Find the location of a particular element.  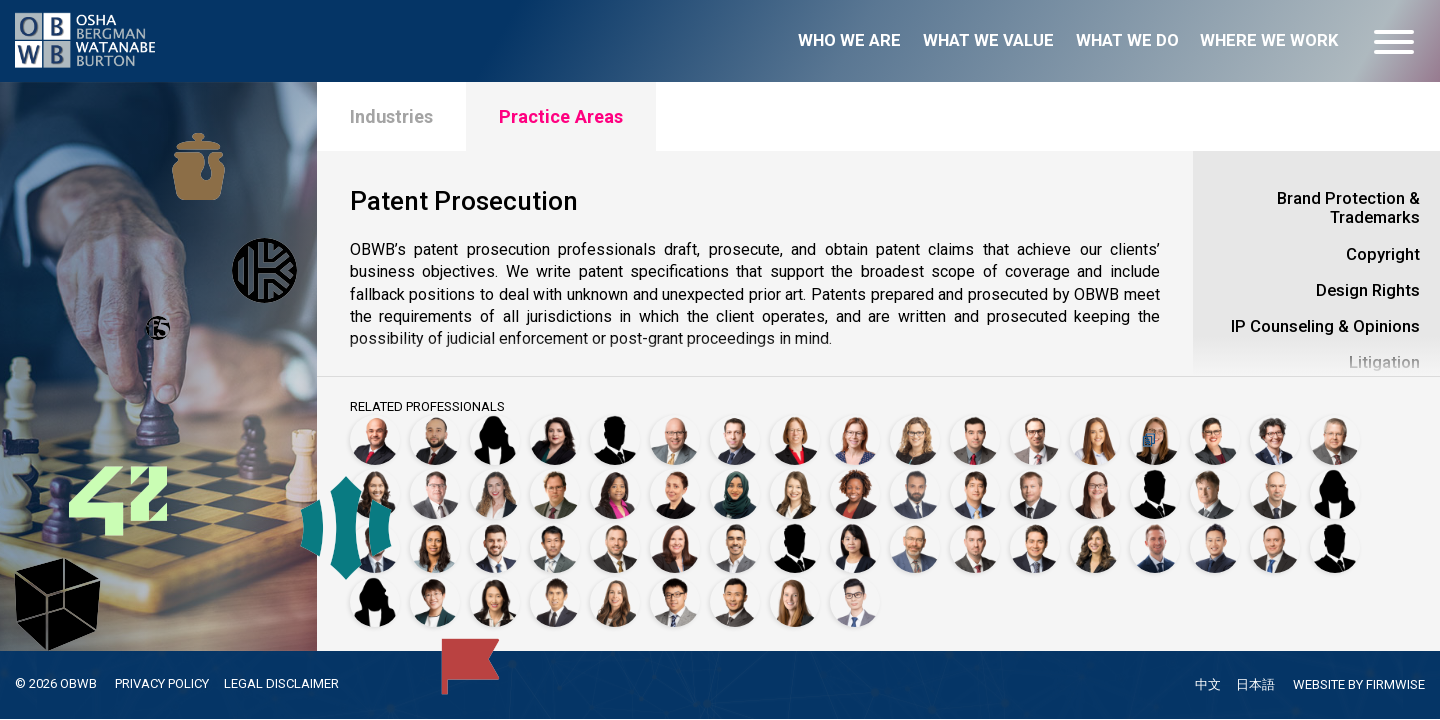

magic platform logo is located at coordinates (346, 528).